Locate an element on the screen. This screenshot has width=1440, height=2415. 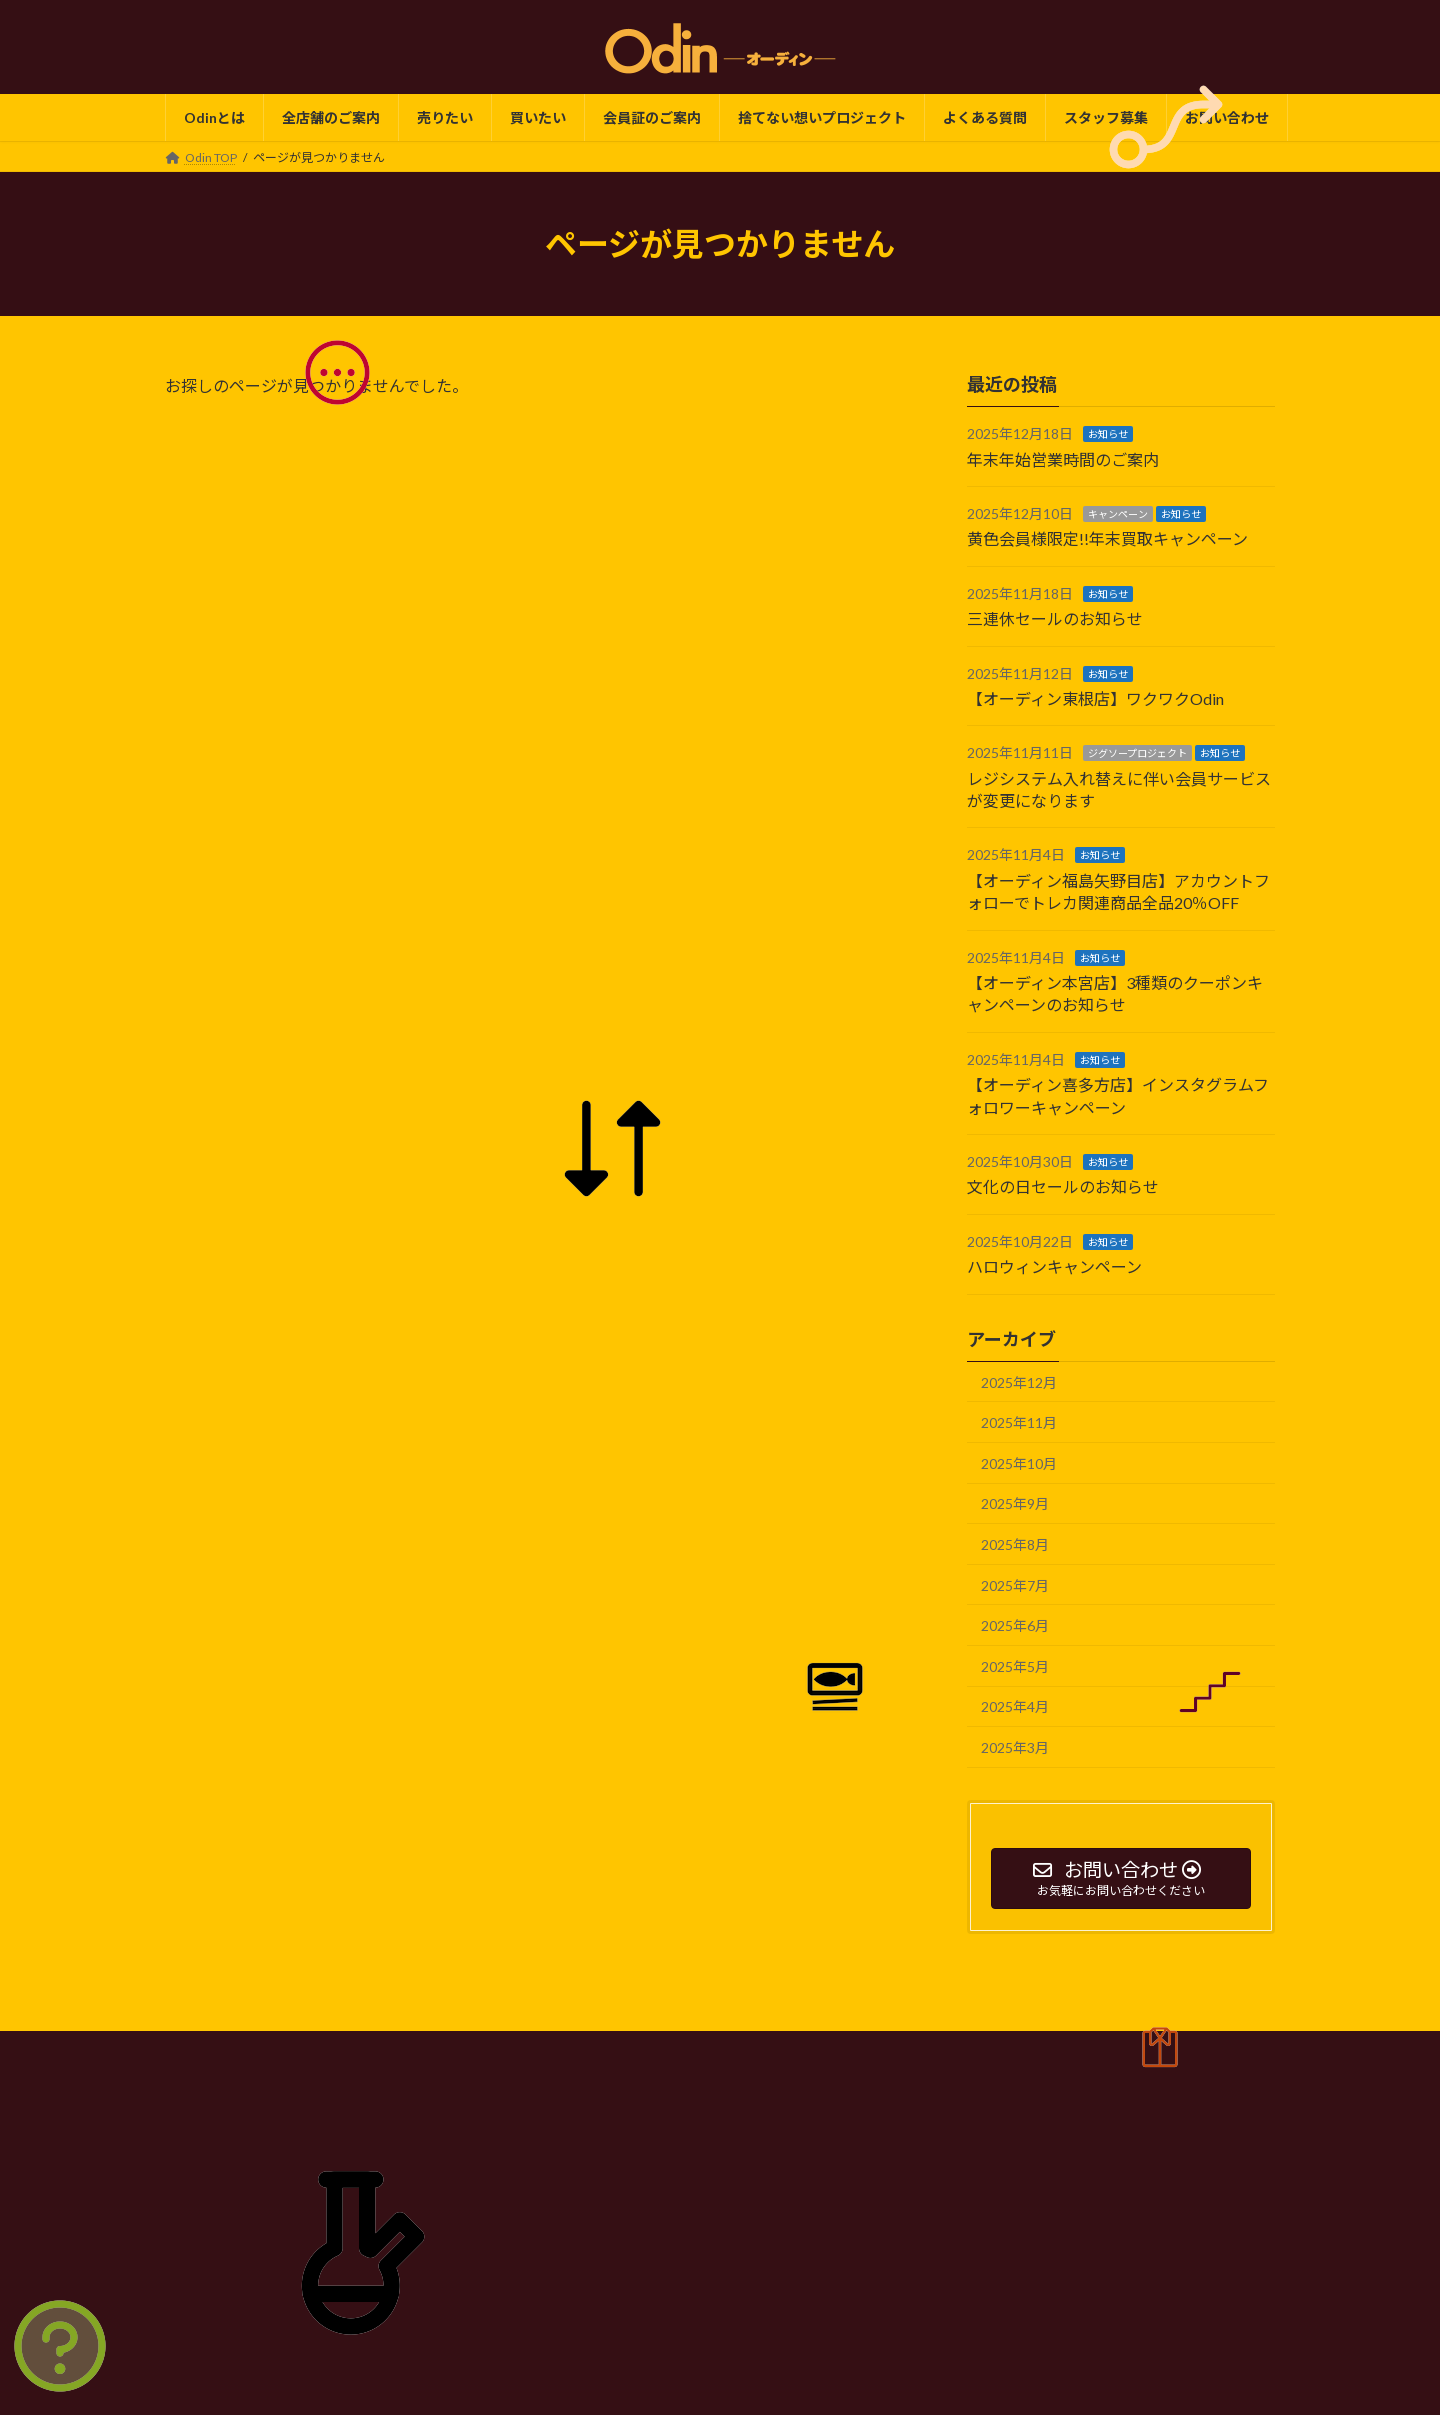
indicates a workflow or process flow direction is located at coordinates (1166, 127).